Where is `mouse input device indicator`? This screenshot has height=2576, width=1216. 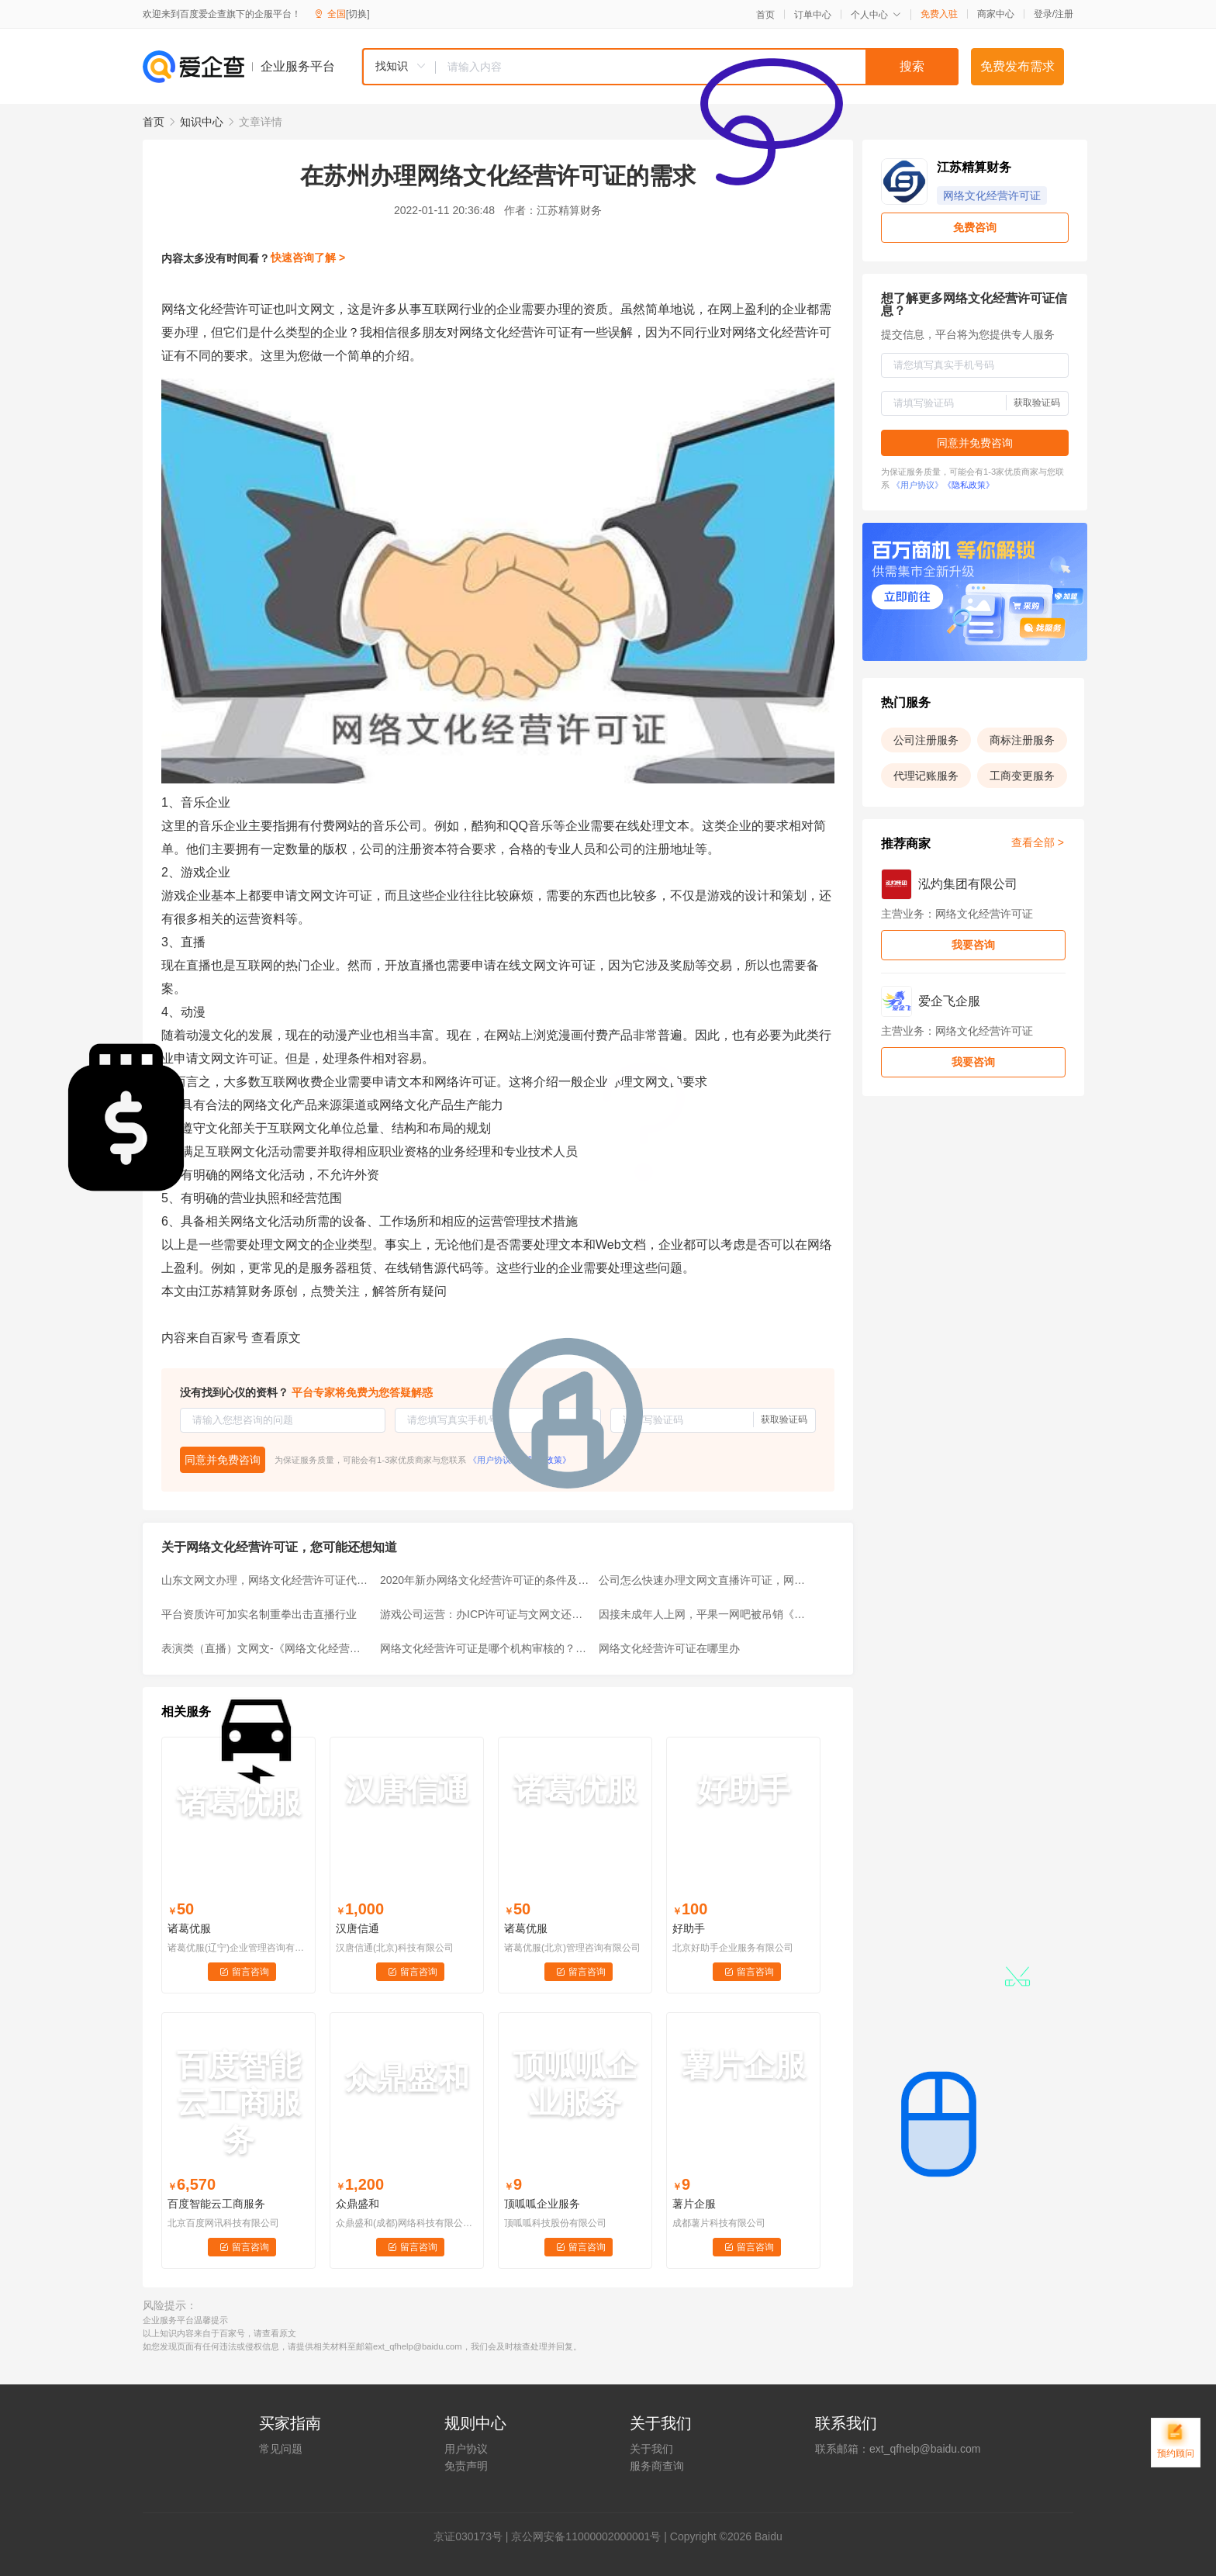 mouse input device indicator is located at coordinates (938, 2124).